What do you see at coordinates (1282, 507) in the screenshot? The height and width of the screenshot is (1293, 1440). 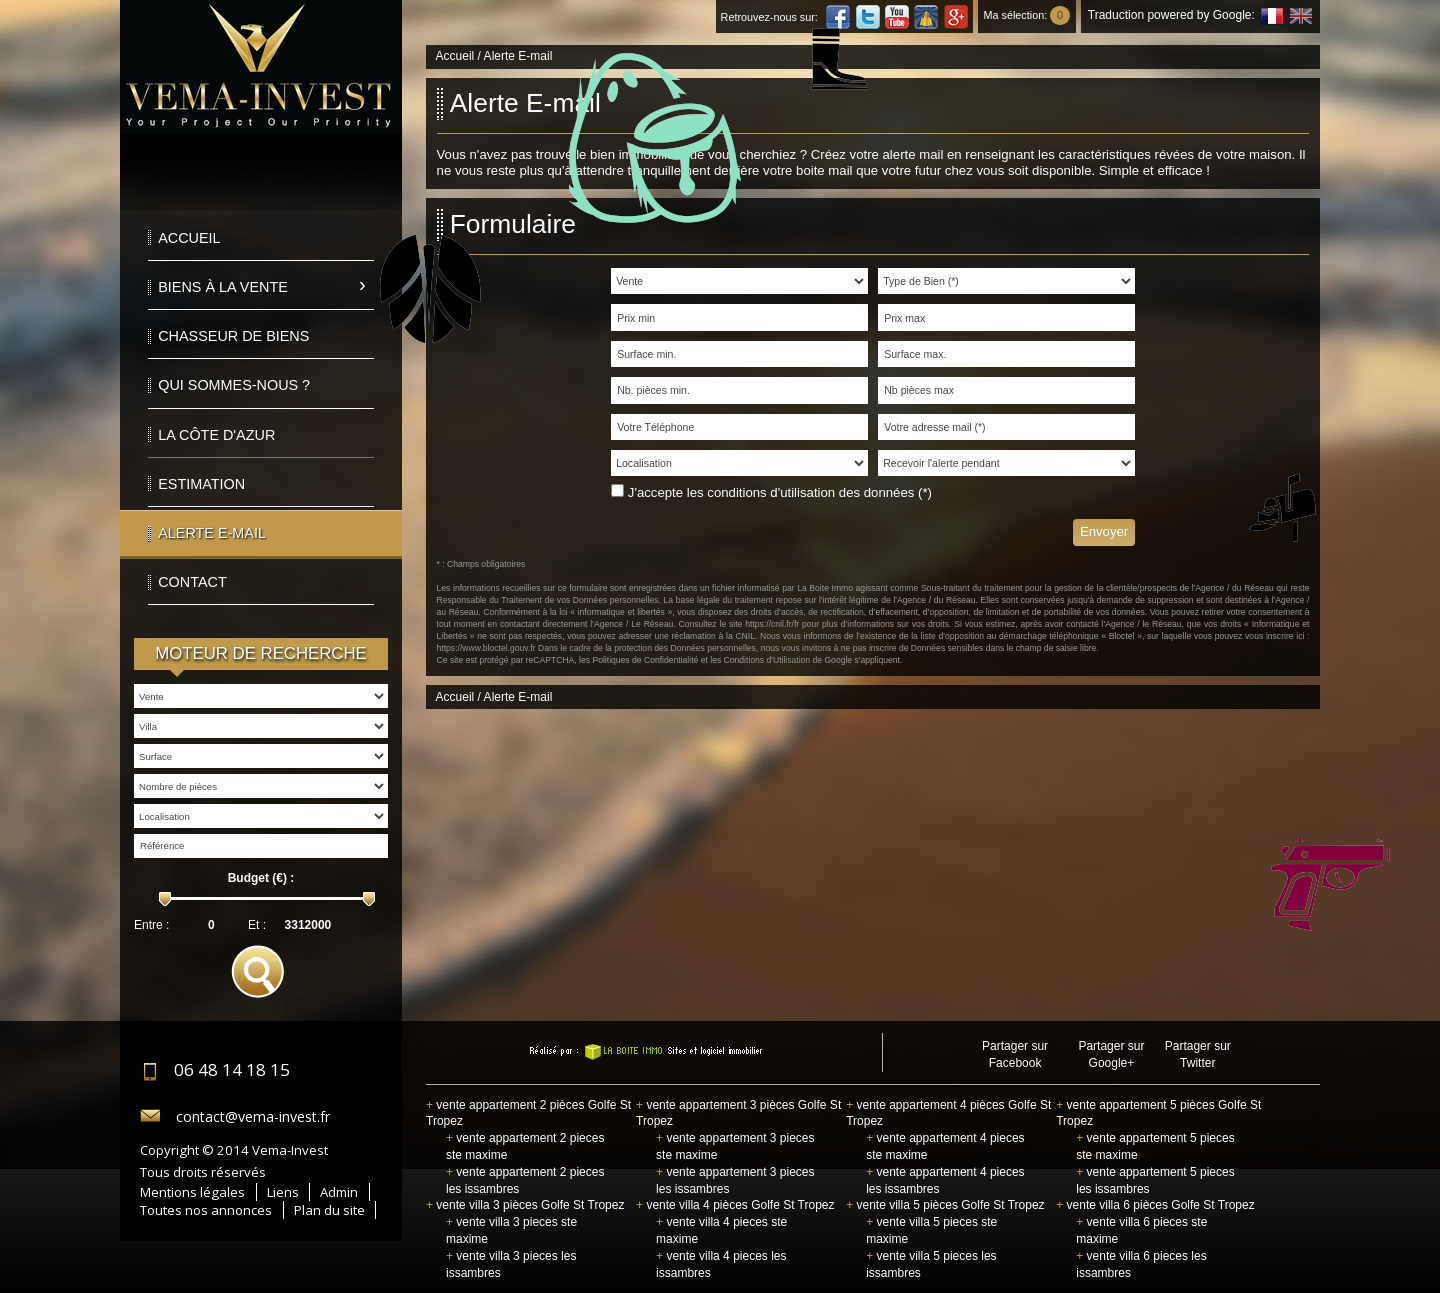 I see `access your mailbox or inbox` at bounding box center [1282, 507].